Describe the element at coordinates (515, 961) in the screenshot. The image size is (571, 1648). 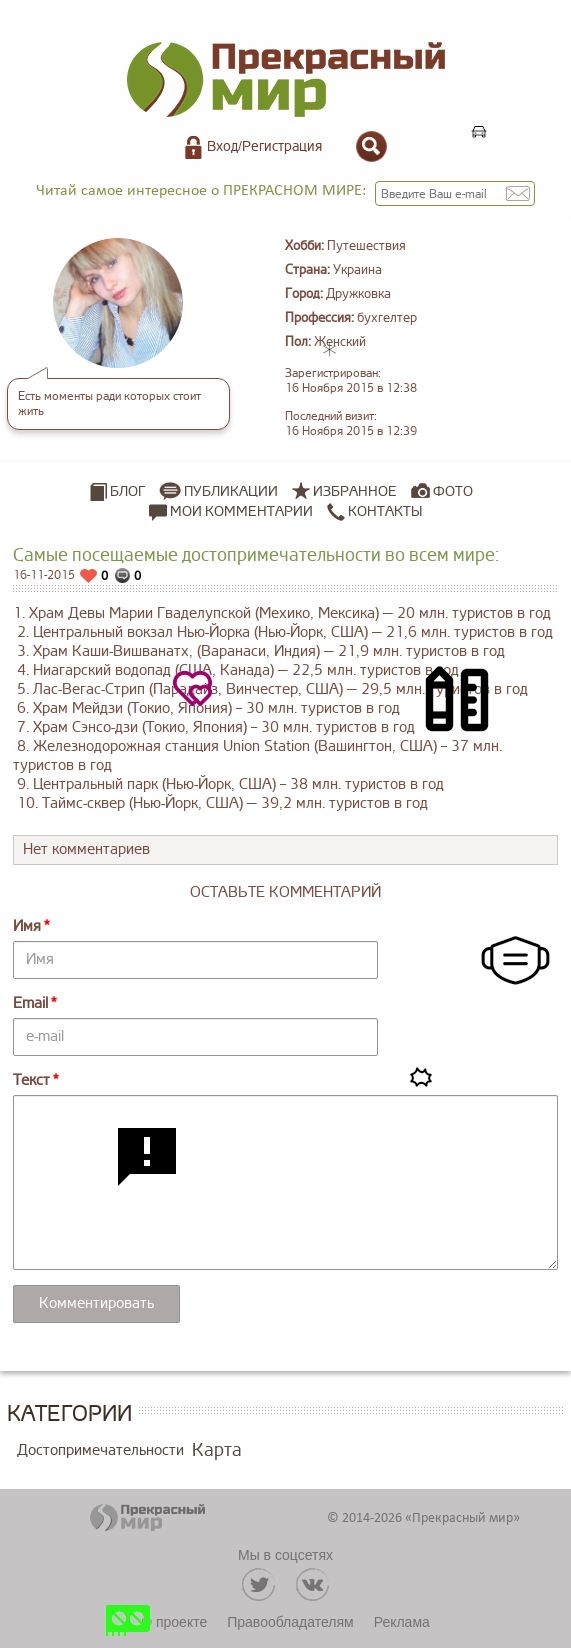
I see `indicates face mask required or health safety guidelines` at that location.